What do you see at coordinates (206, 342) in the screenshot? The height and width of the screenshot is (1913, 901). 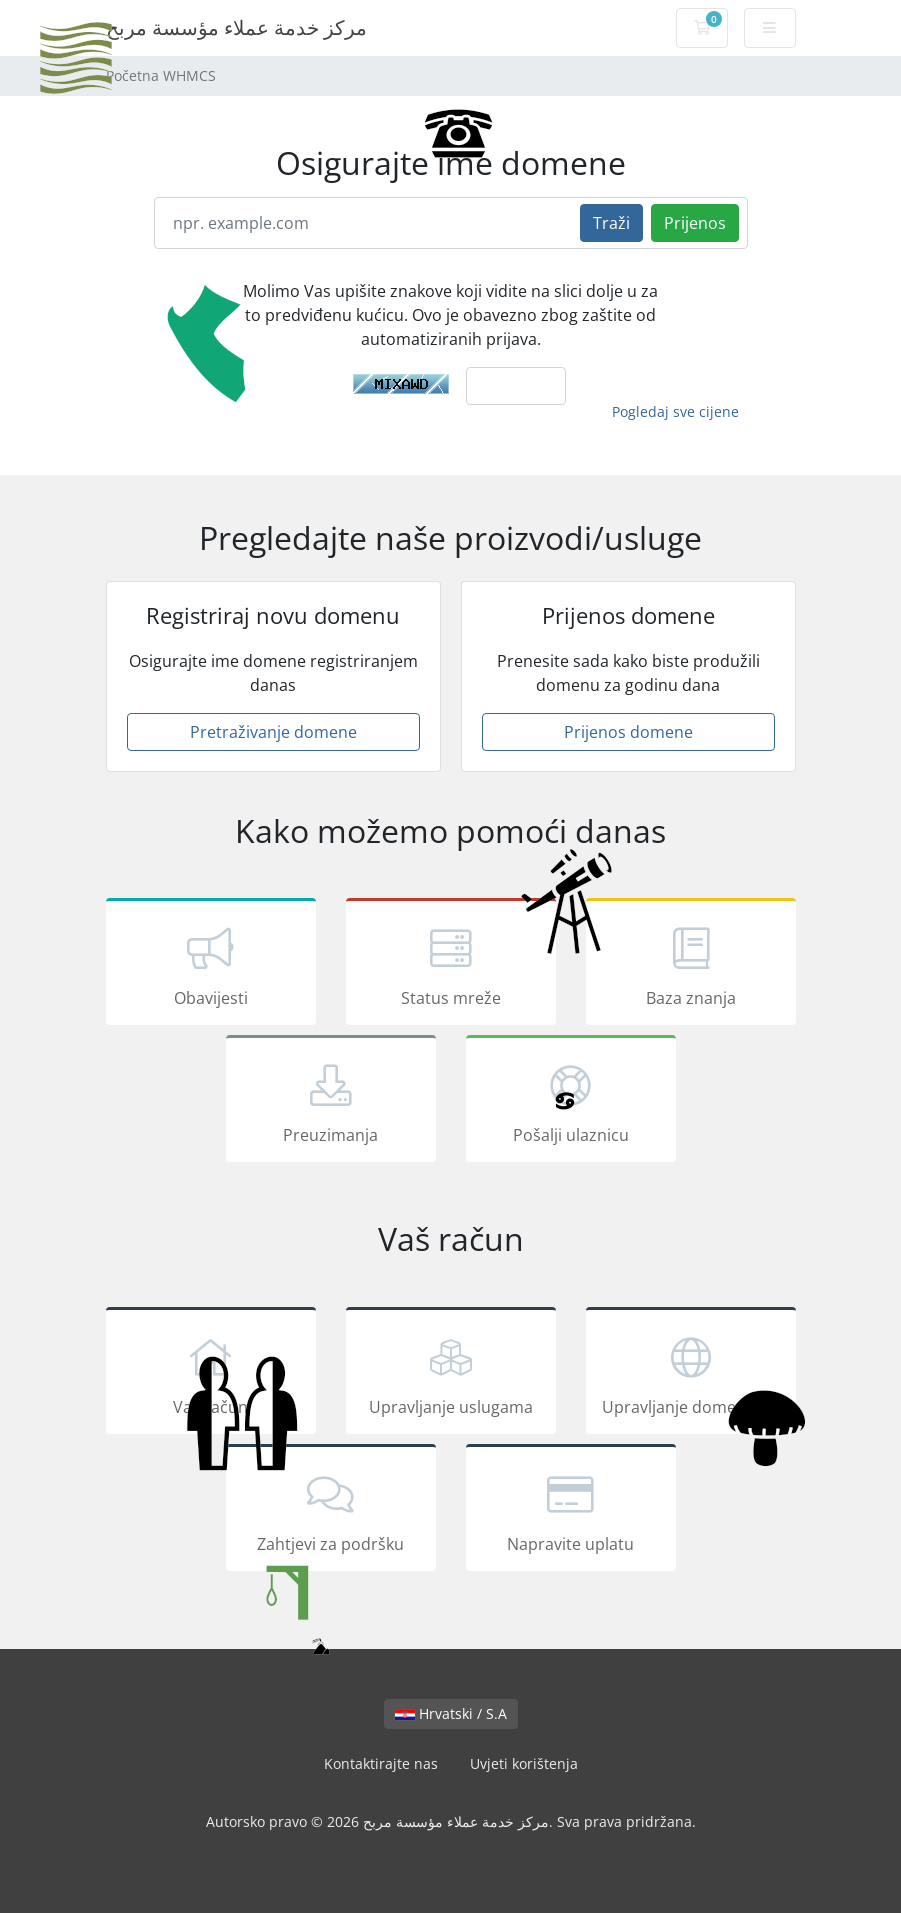 I see `select Peru as your country or region` at bounding box center [206, 342].